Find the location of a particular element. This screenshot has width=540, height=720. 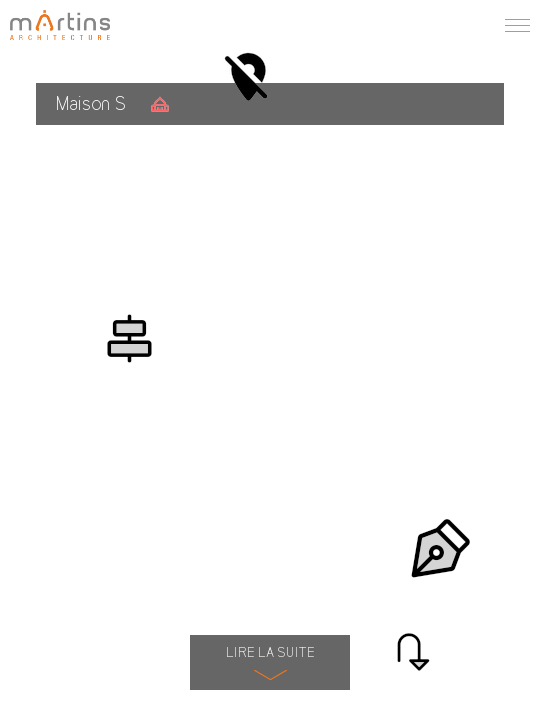

disable location services is located at coordinates (248, 77).